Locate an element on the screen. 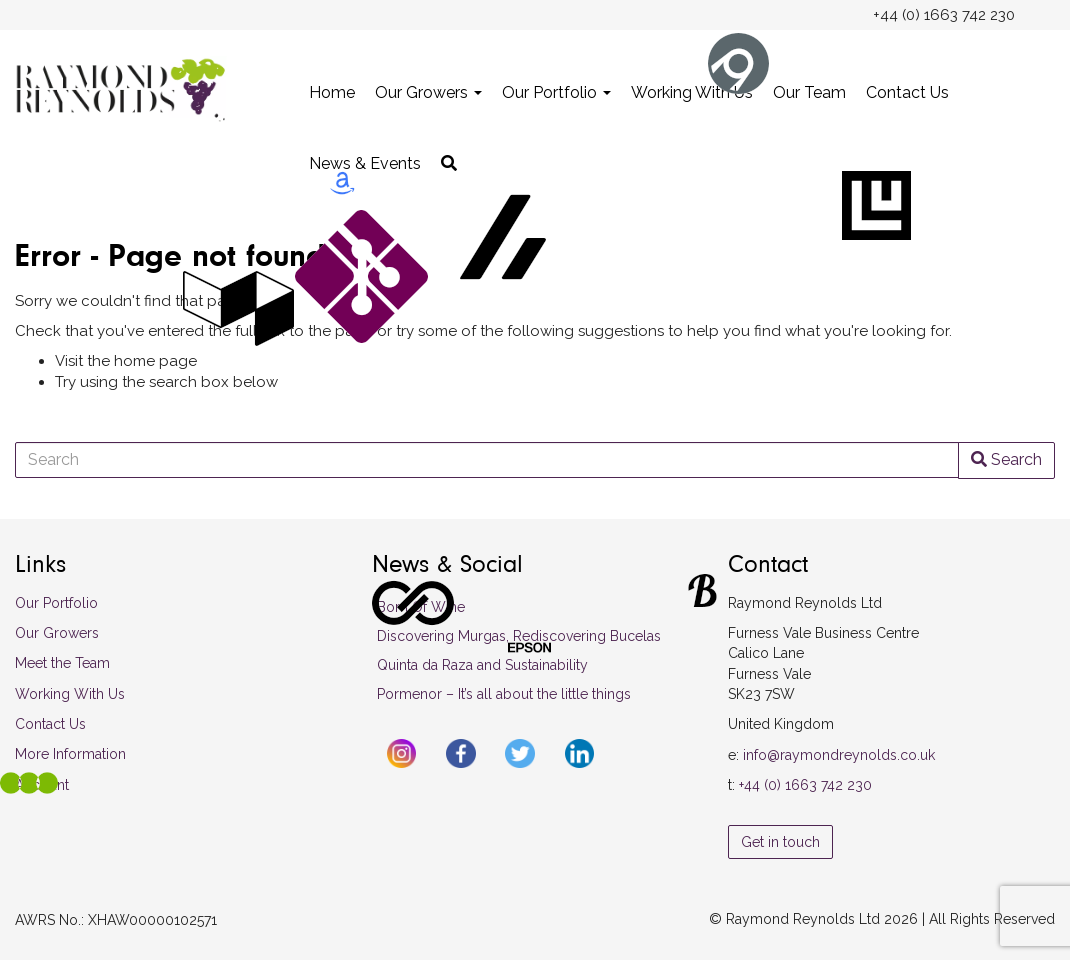 This screenshot has height=960, width=1070. open Buildkite CI/CD dashboard is located at coordinates (238, 308).